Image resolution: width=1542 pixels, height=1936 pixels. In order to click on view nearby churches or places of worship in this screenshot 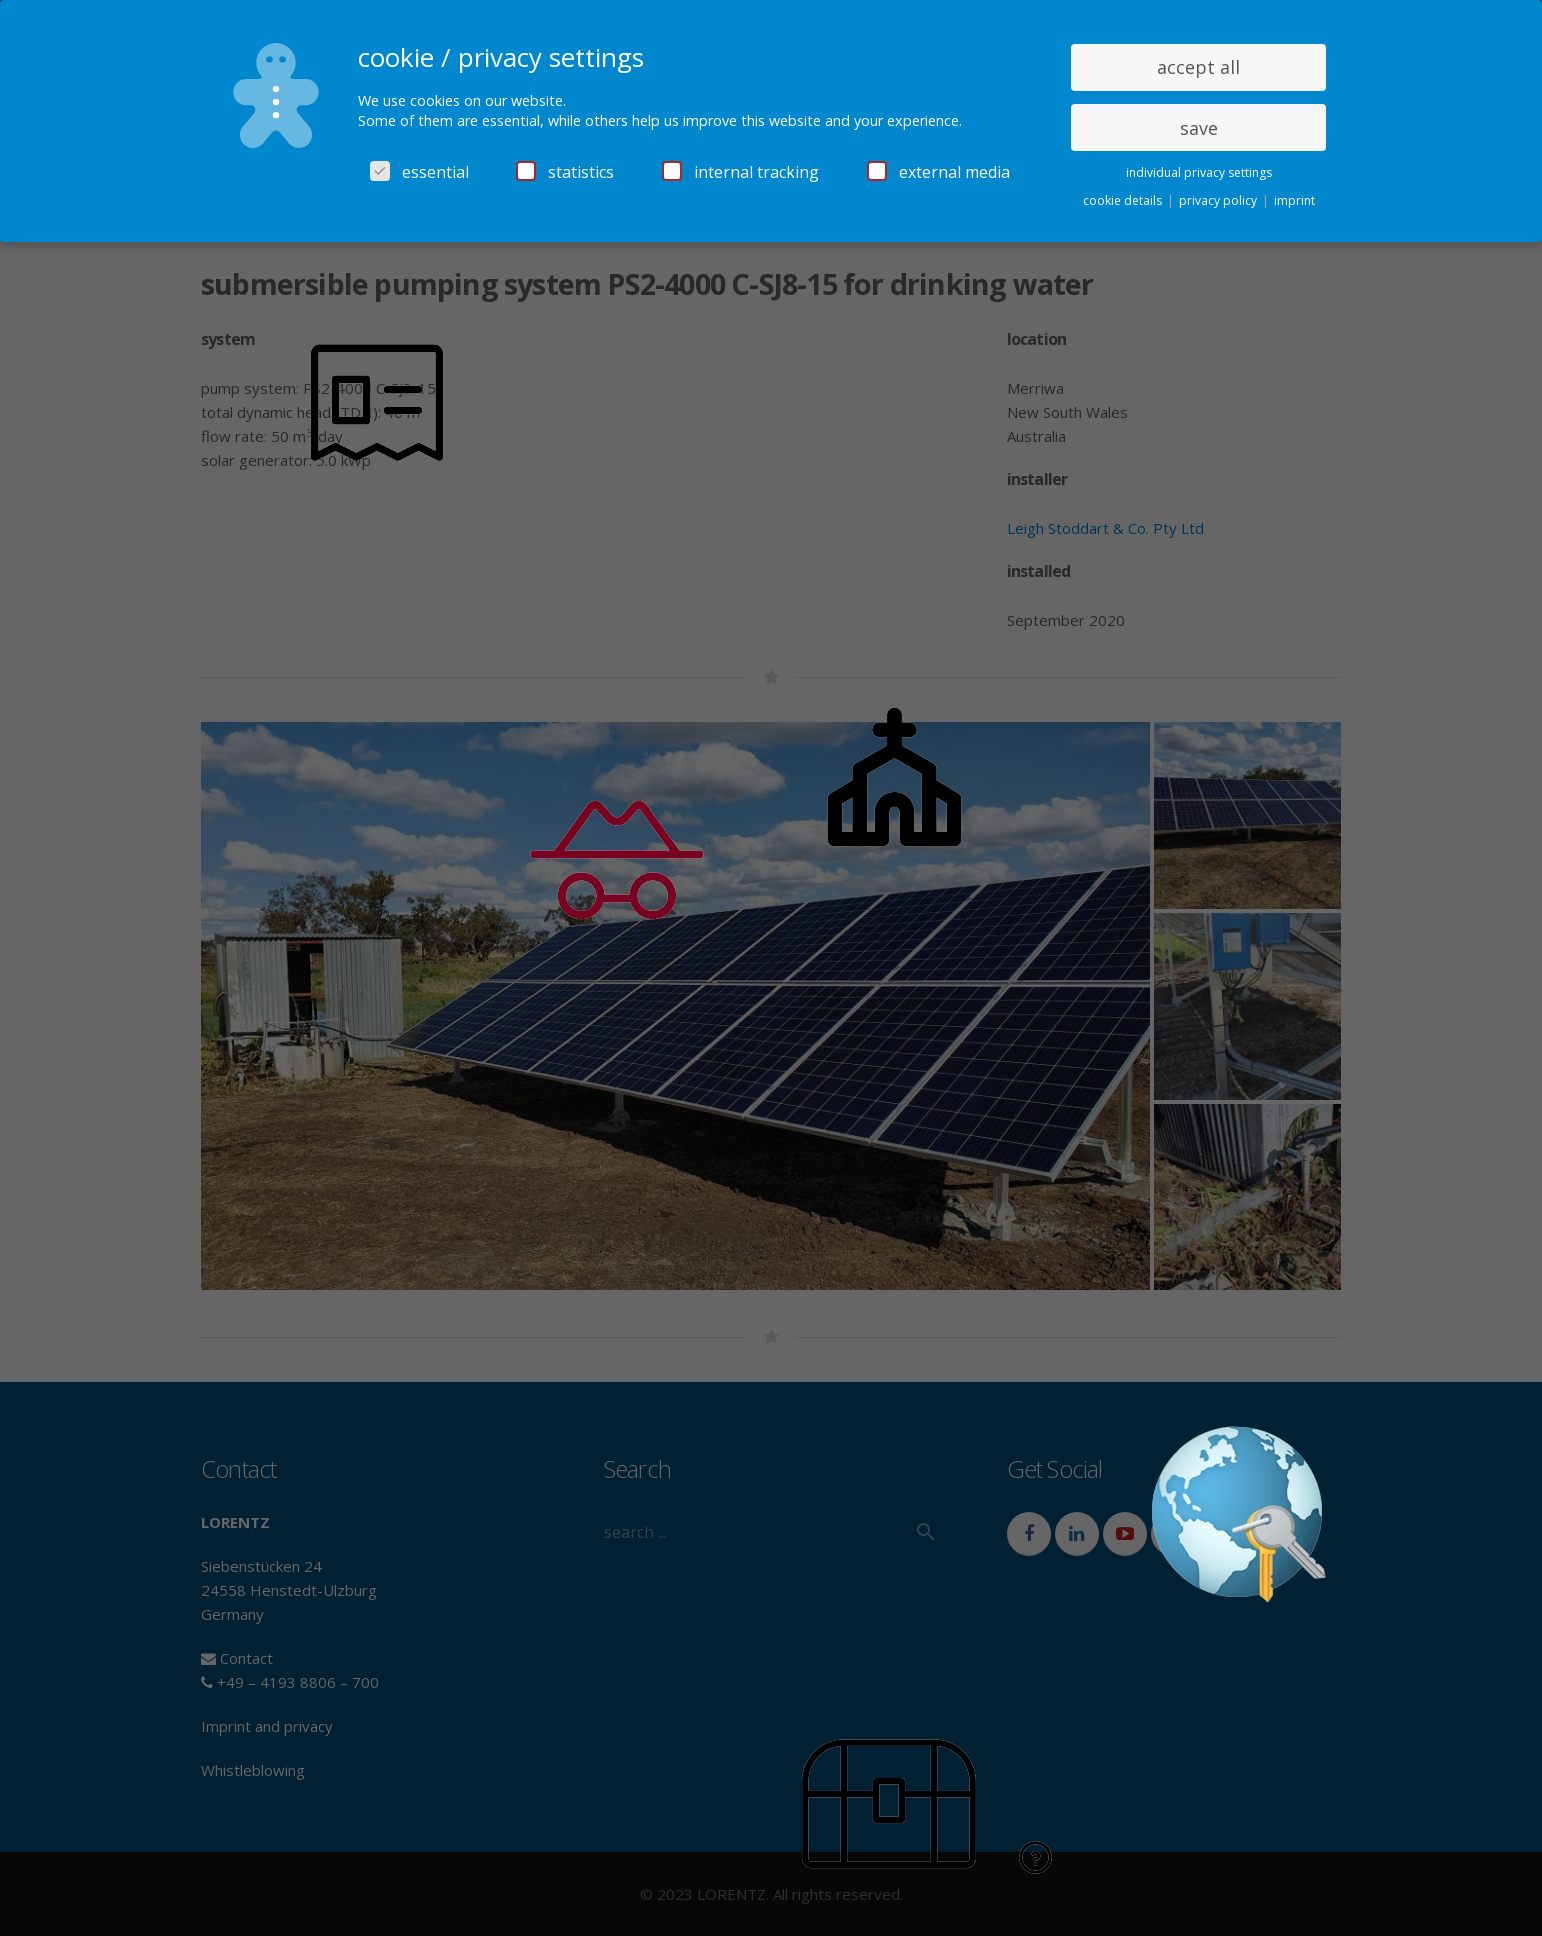, I will do `click(894, 784)`.